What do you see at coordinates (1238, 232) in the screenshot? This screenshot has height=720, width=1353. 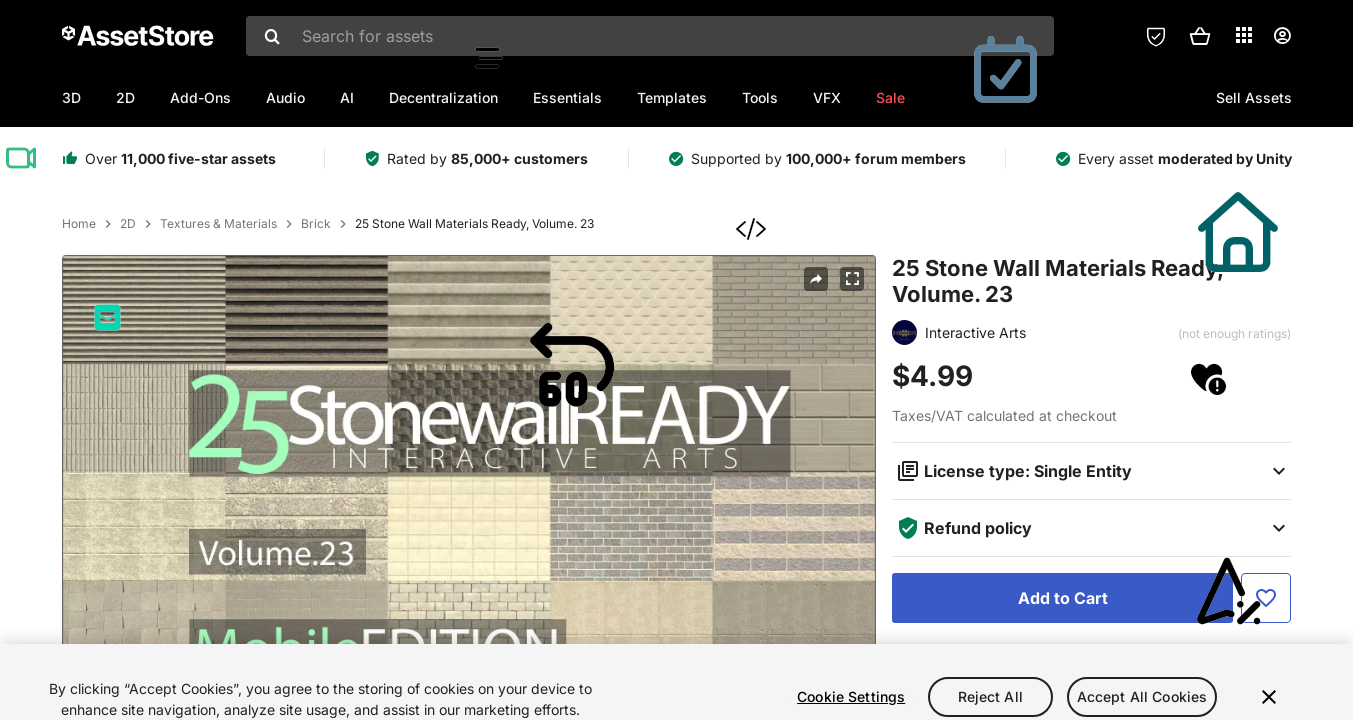 I see `navigate to home screen` at bounding box center [1238, 232].